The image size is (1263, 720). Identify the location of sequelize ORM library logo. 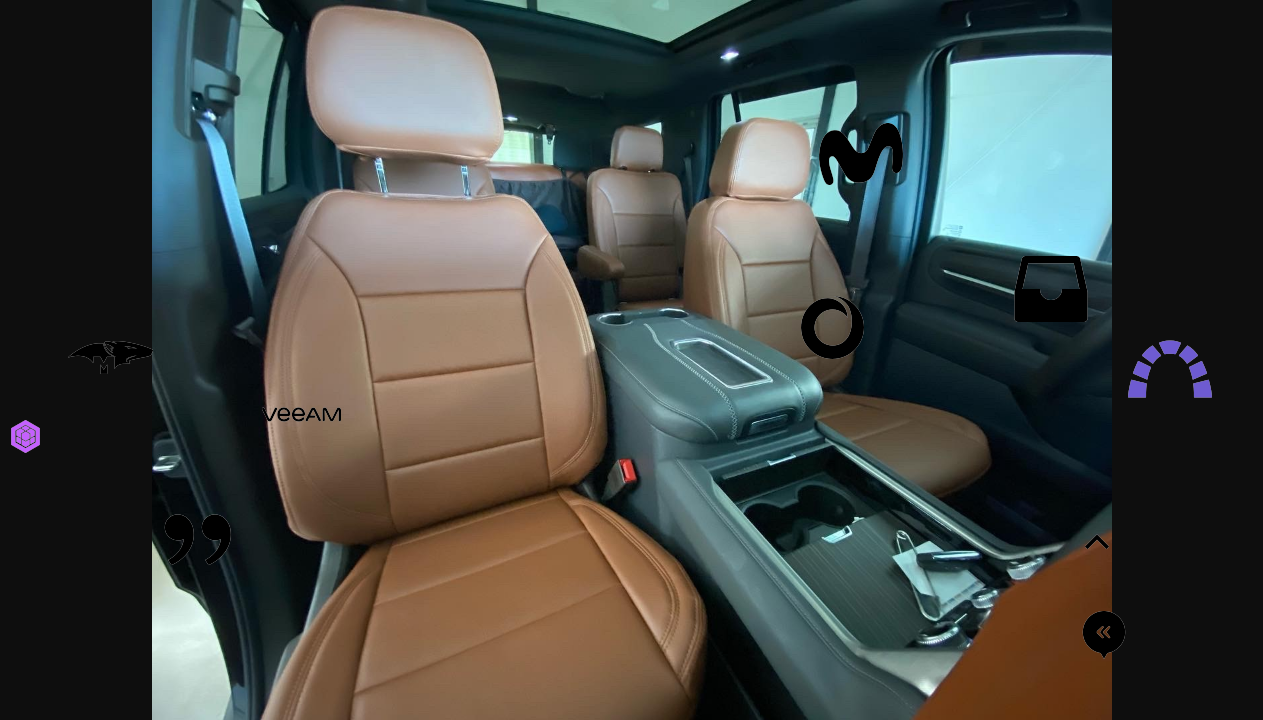
(25, 436).